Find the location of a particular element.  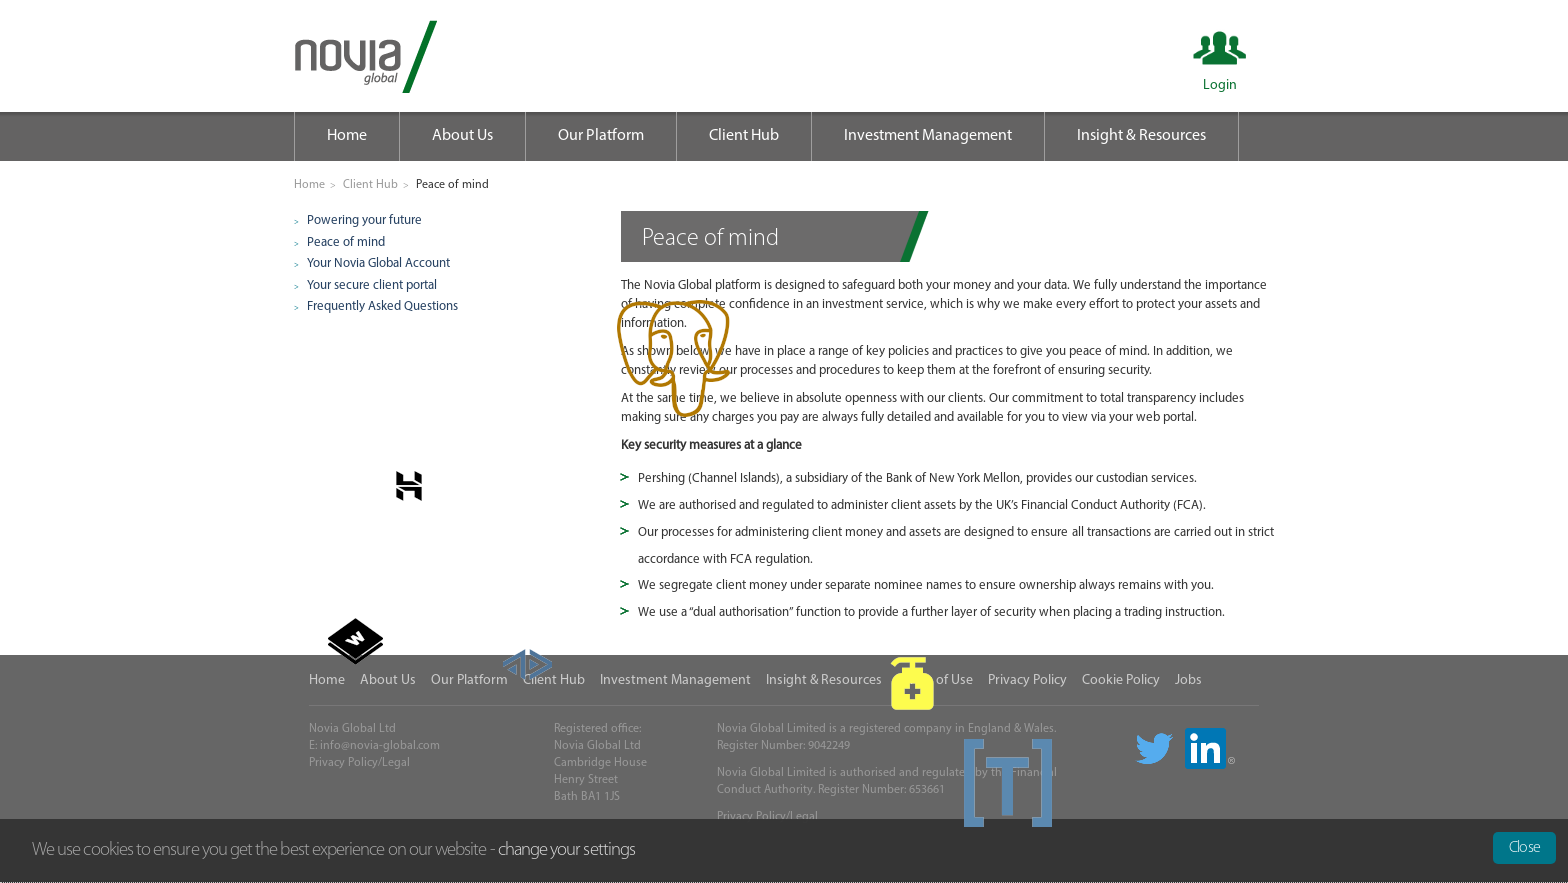

open wappalyzer browser extension is located at coordinates (355, 641).